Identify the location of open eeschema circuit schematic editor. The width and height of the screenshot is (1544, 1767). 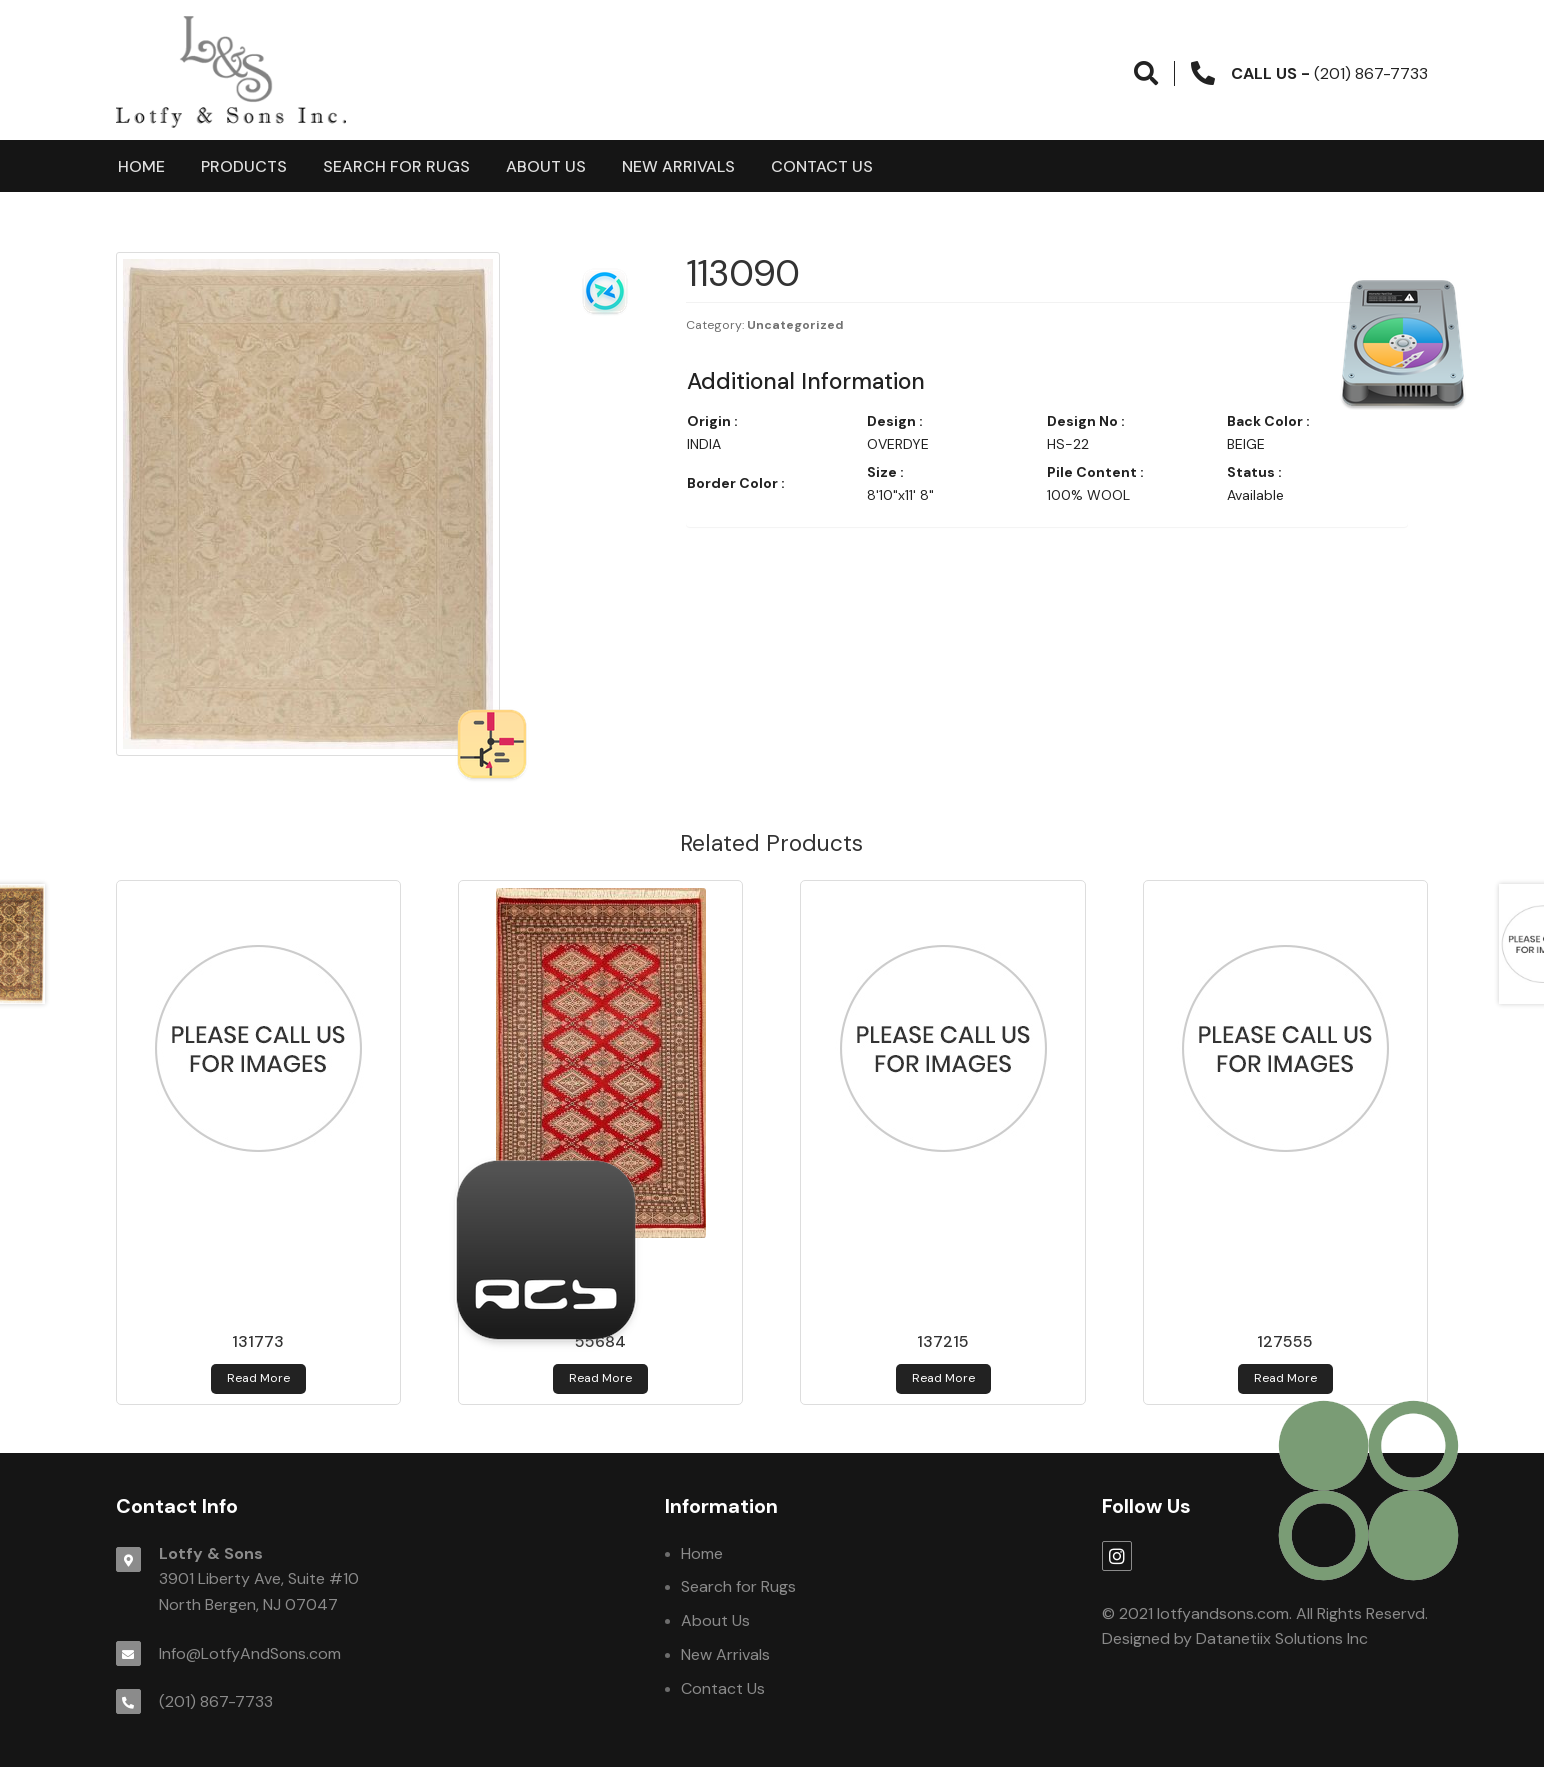
(492, 744).